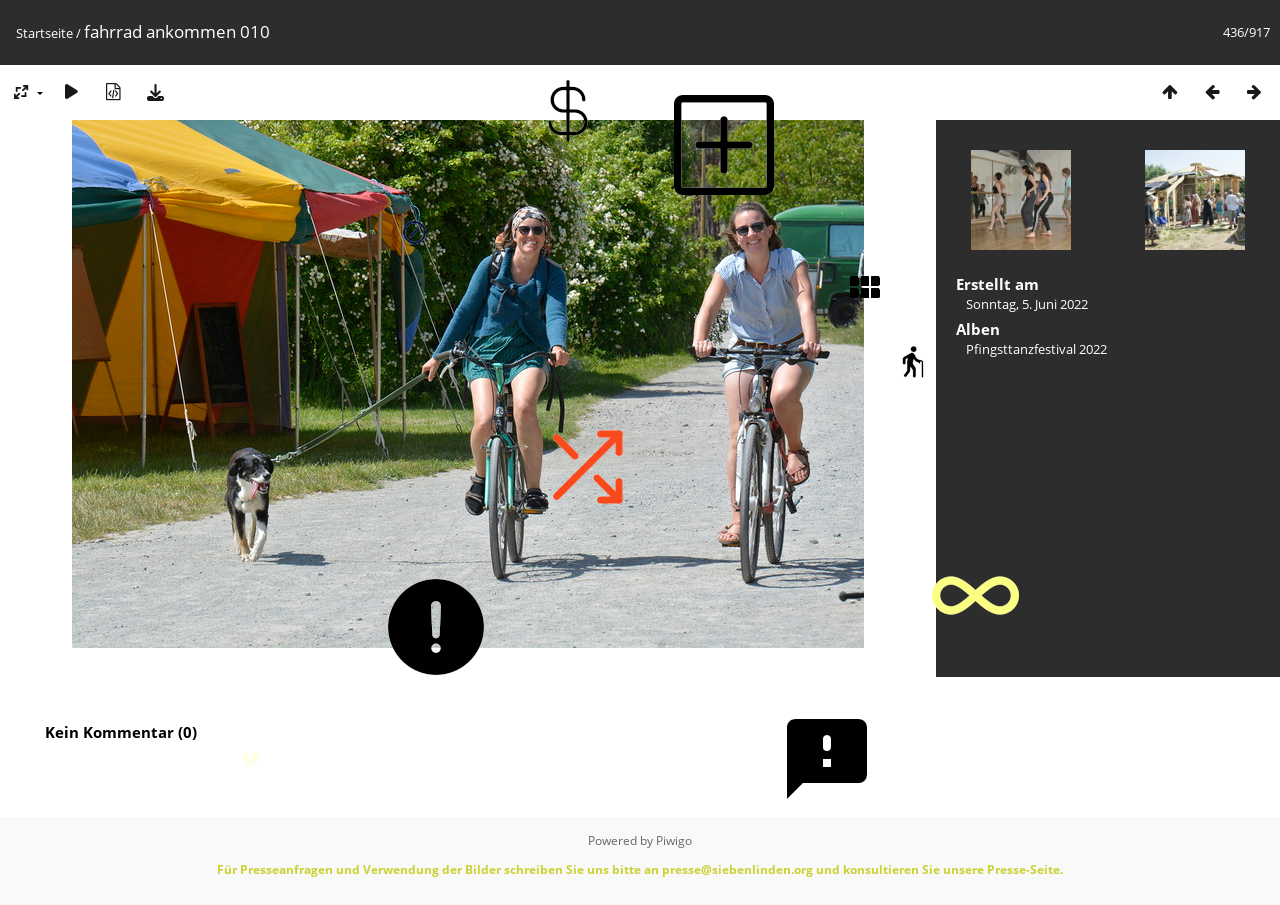 This screenshot has width=1280, height=905. Describe the element at coordinates (864, 288) in the screenshot. I see `switch to grid view` at that location.